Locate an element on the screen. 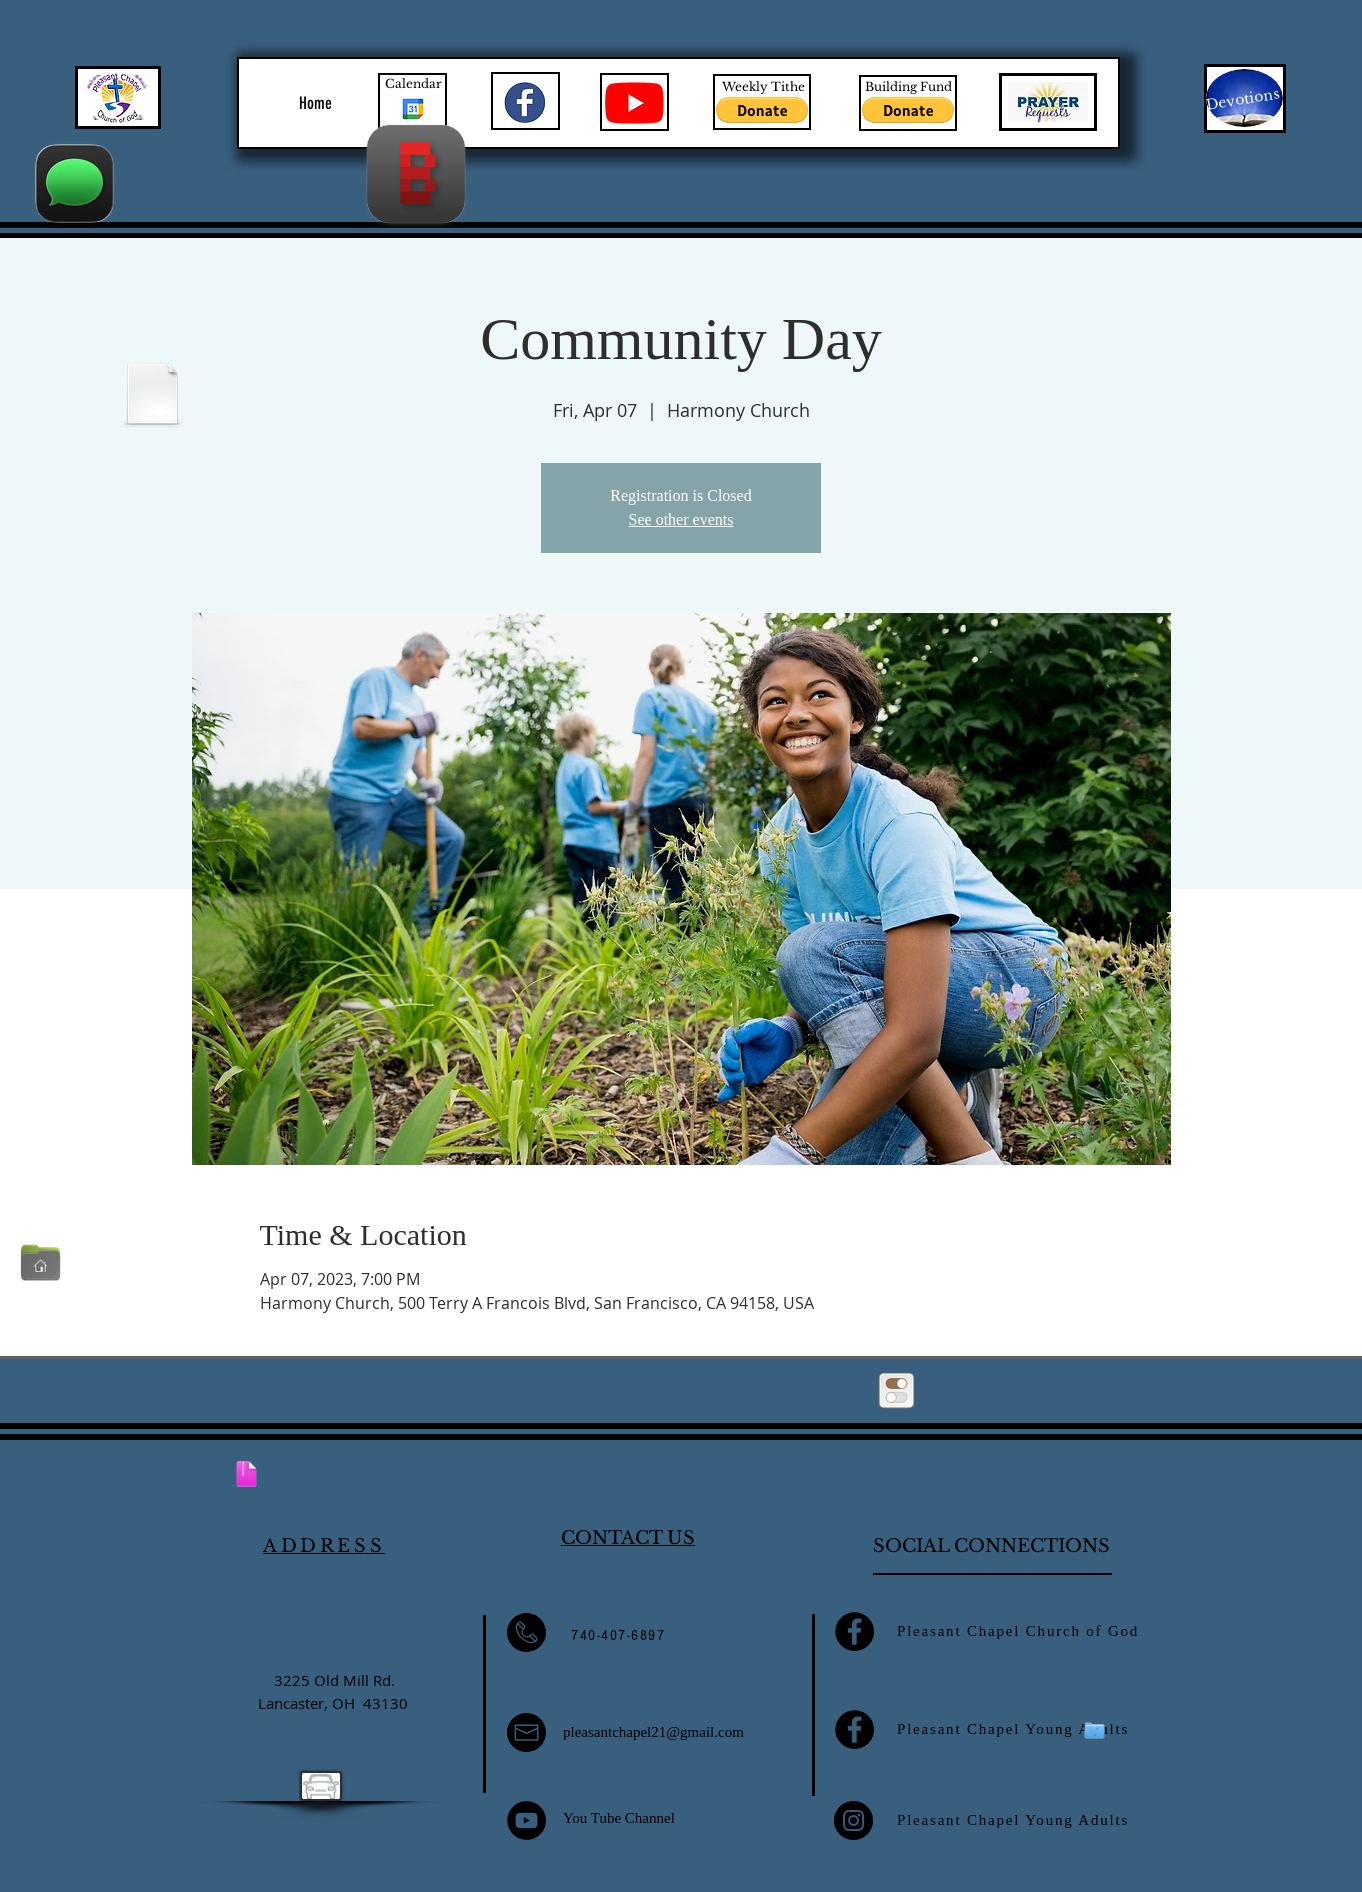 This screenshot has height=1892, width=1362. open the messages app is located at coordinates (74, 183).